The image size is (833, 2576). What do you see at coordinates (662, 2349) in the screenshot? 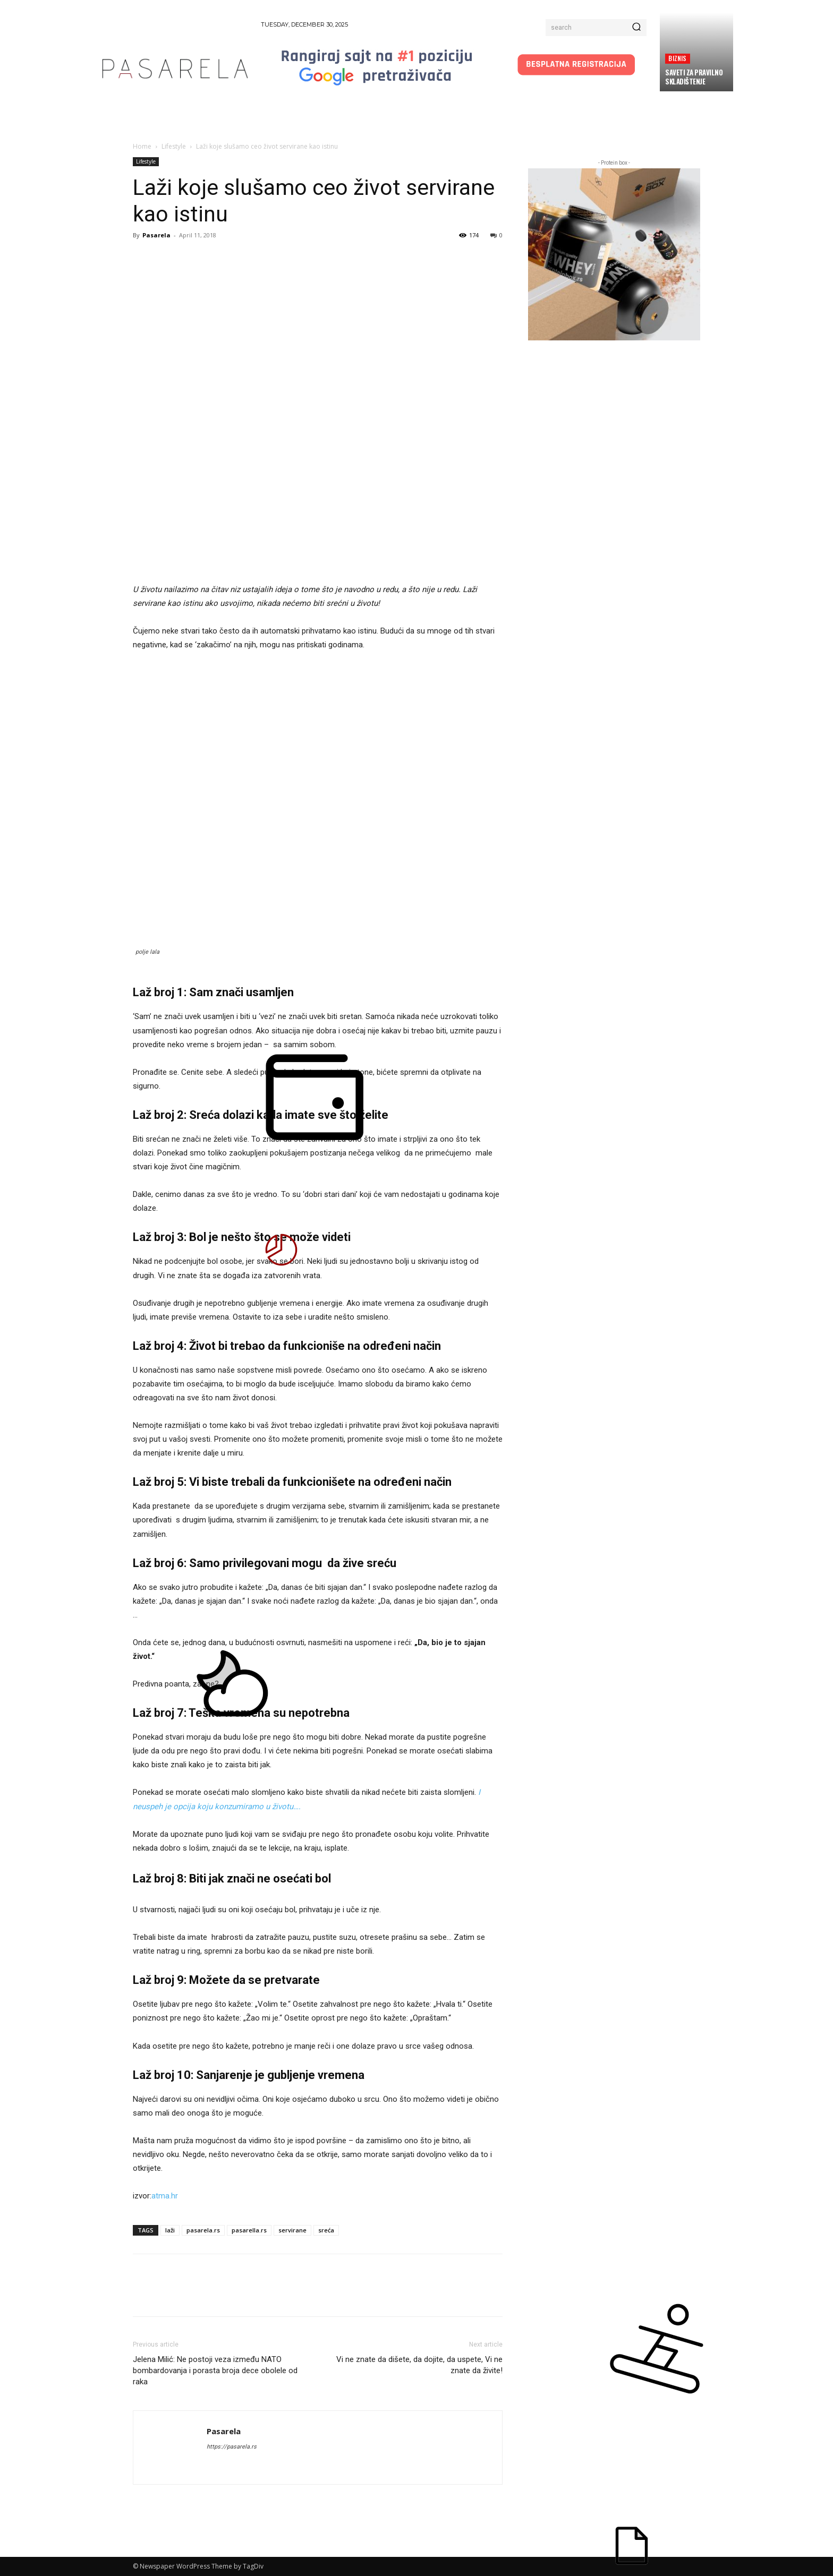
I see `access snowboarding or winter sports activities` at bounding box center [662, 2349].